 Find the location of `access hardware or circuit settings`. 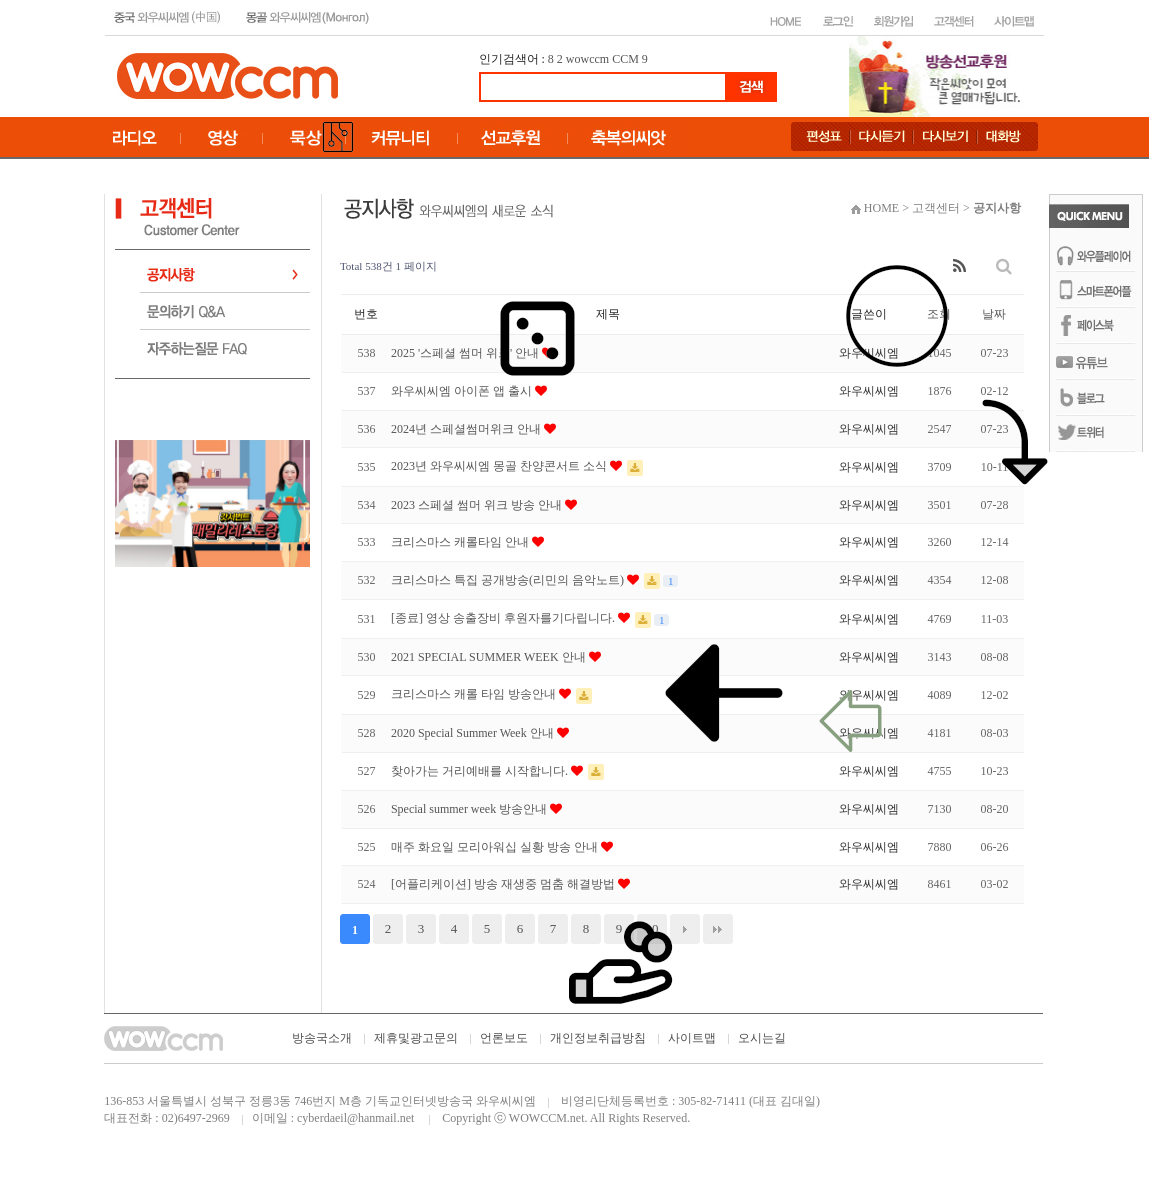

access hardware or circuit settings is located at coordinates (338, 137).